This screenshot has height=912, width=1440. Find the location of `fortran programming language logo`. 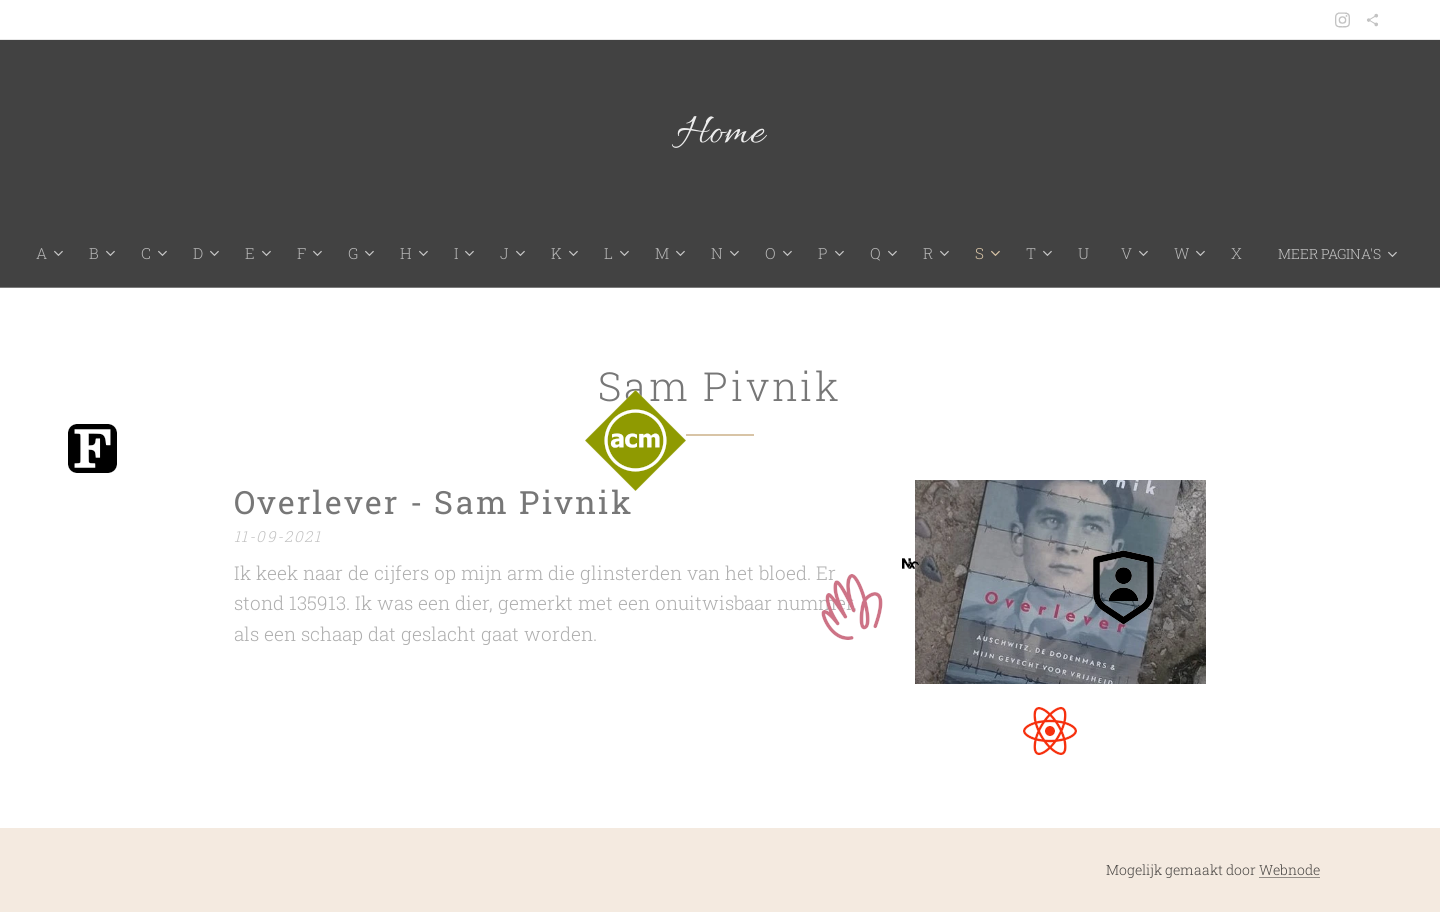

fortran programming language logo is located at coordinates (92, 448).